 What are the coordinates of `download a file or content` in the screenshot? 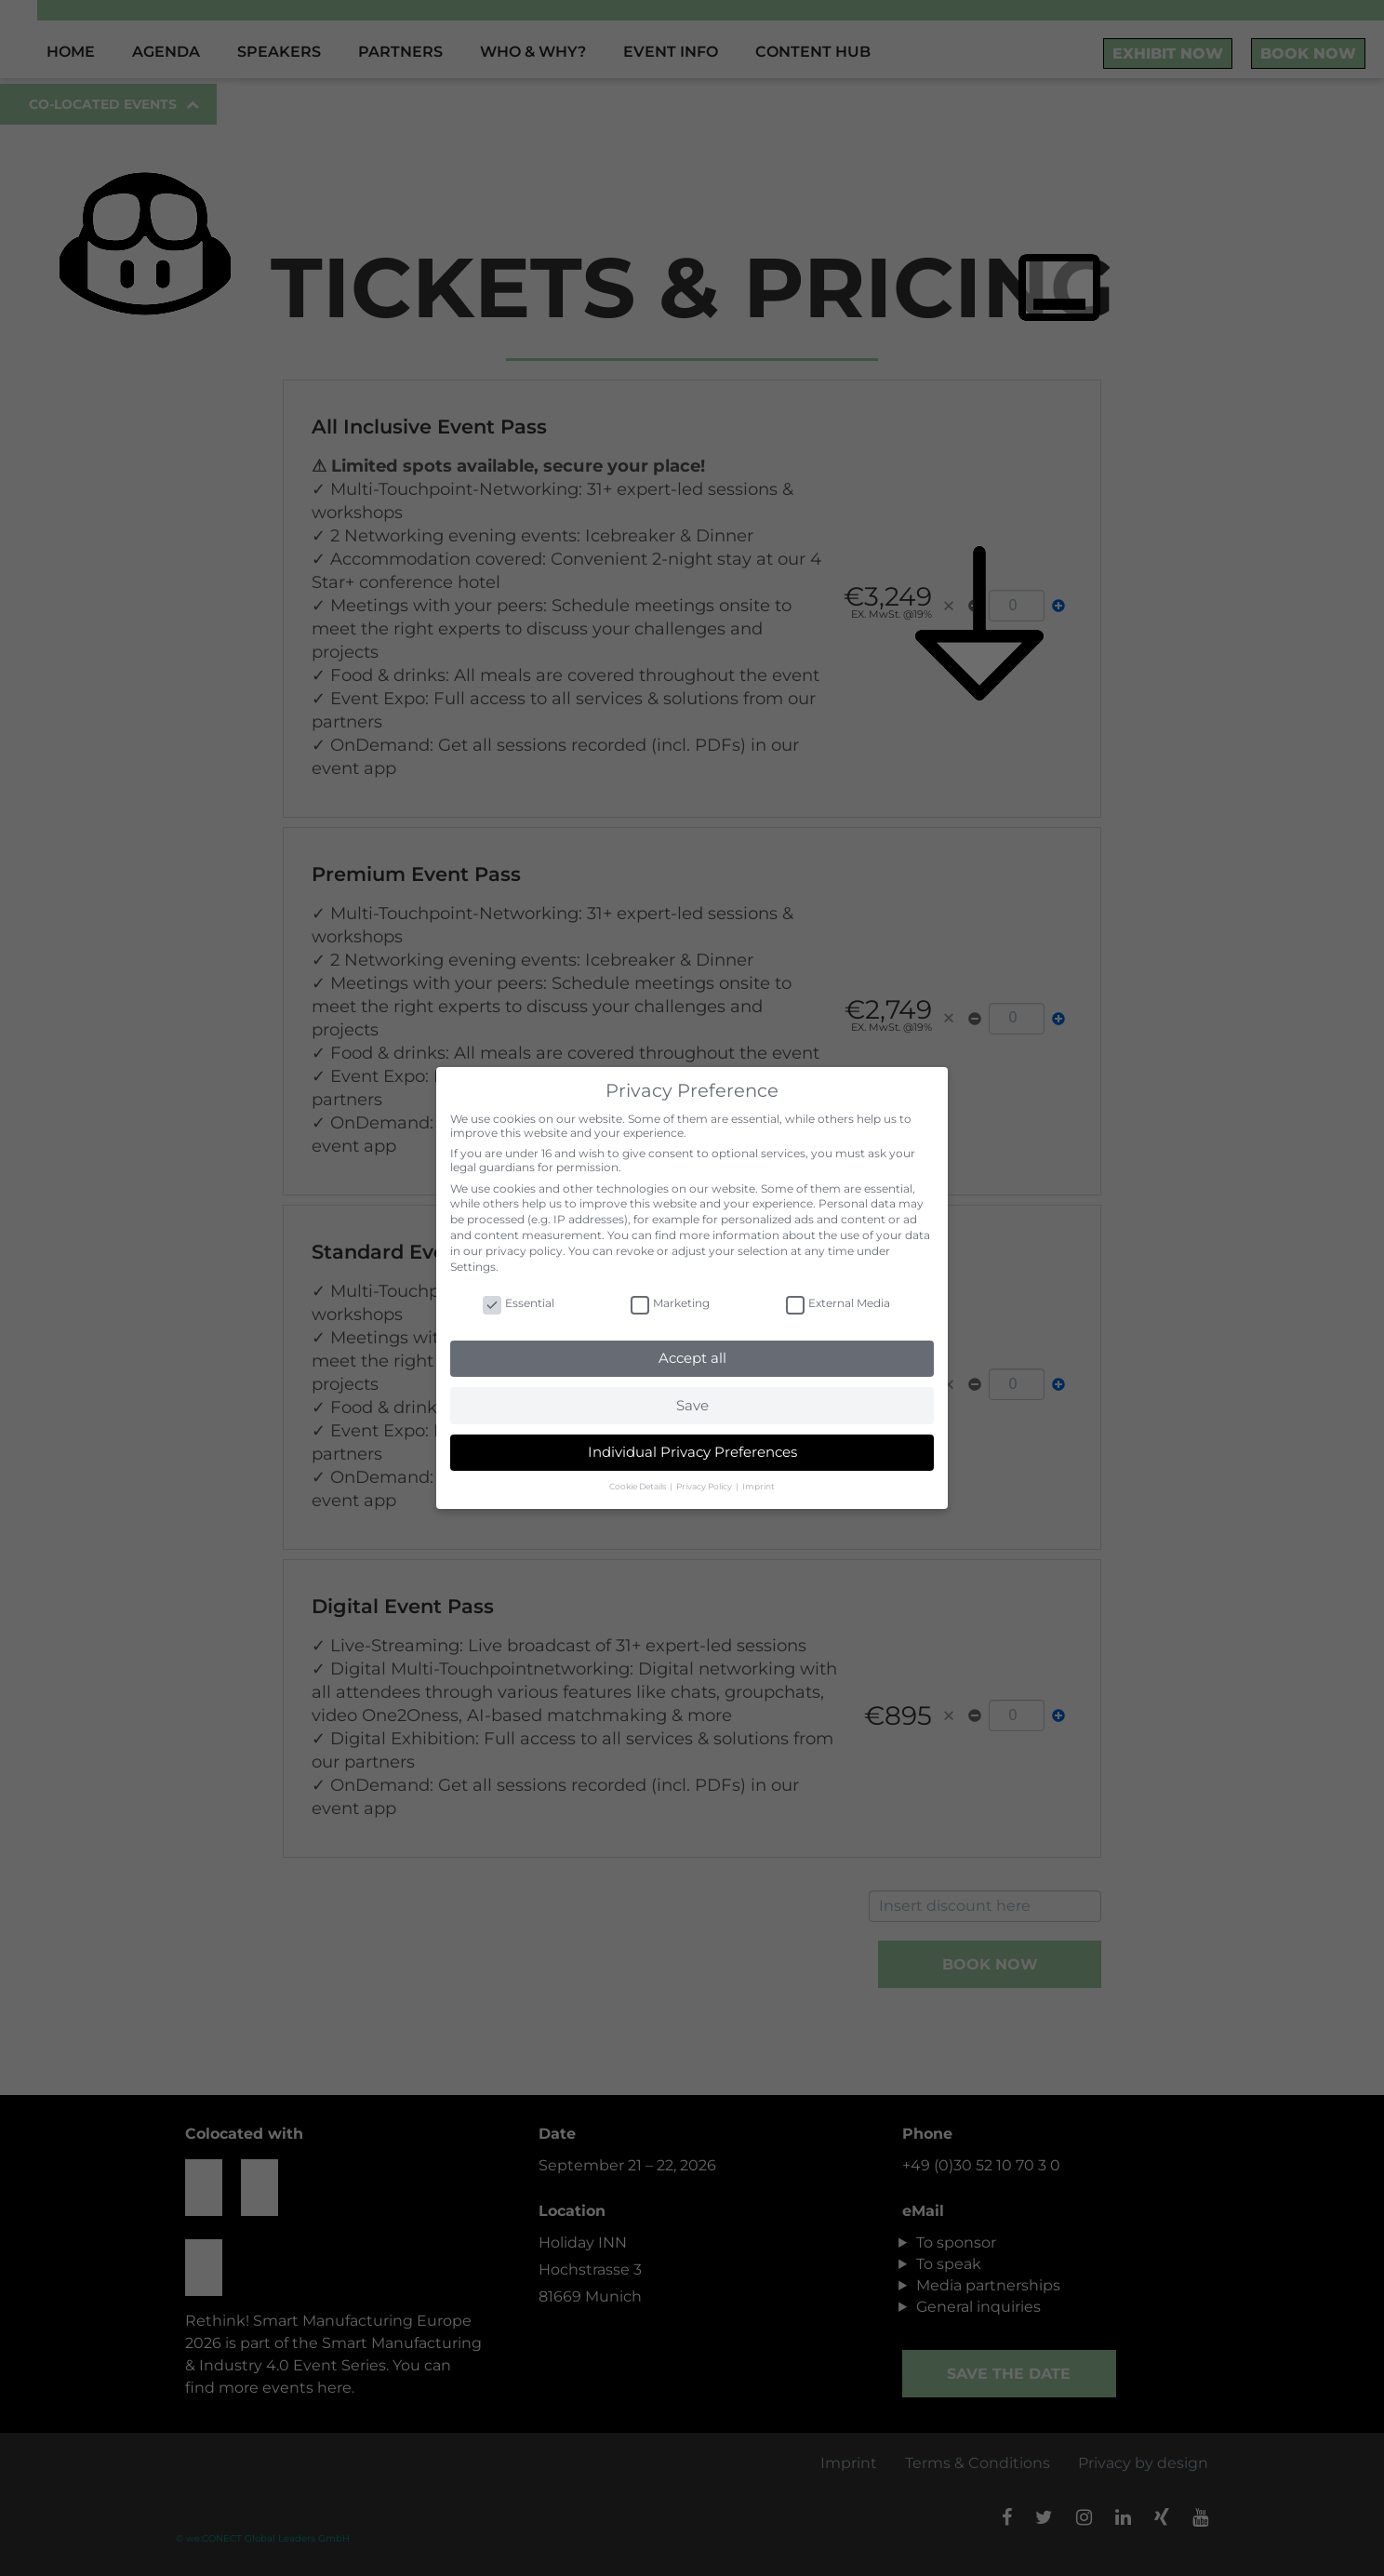 It's located at (979, 623).